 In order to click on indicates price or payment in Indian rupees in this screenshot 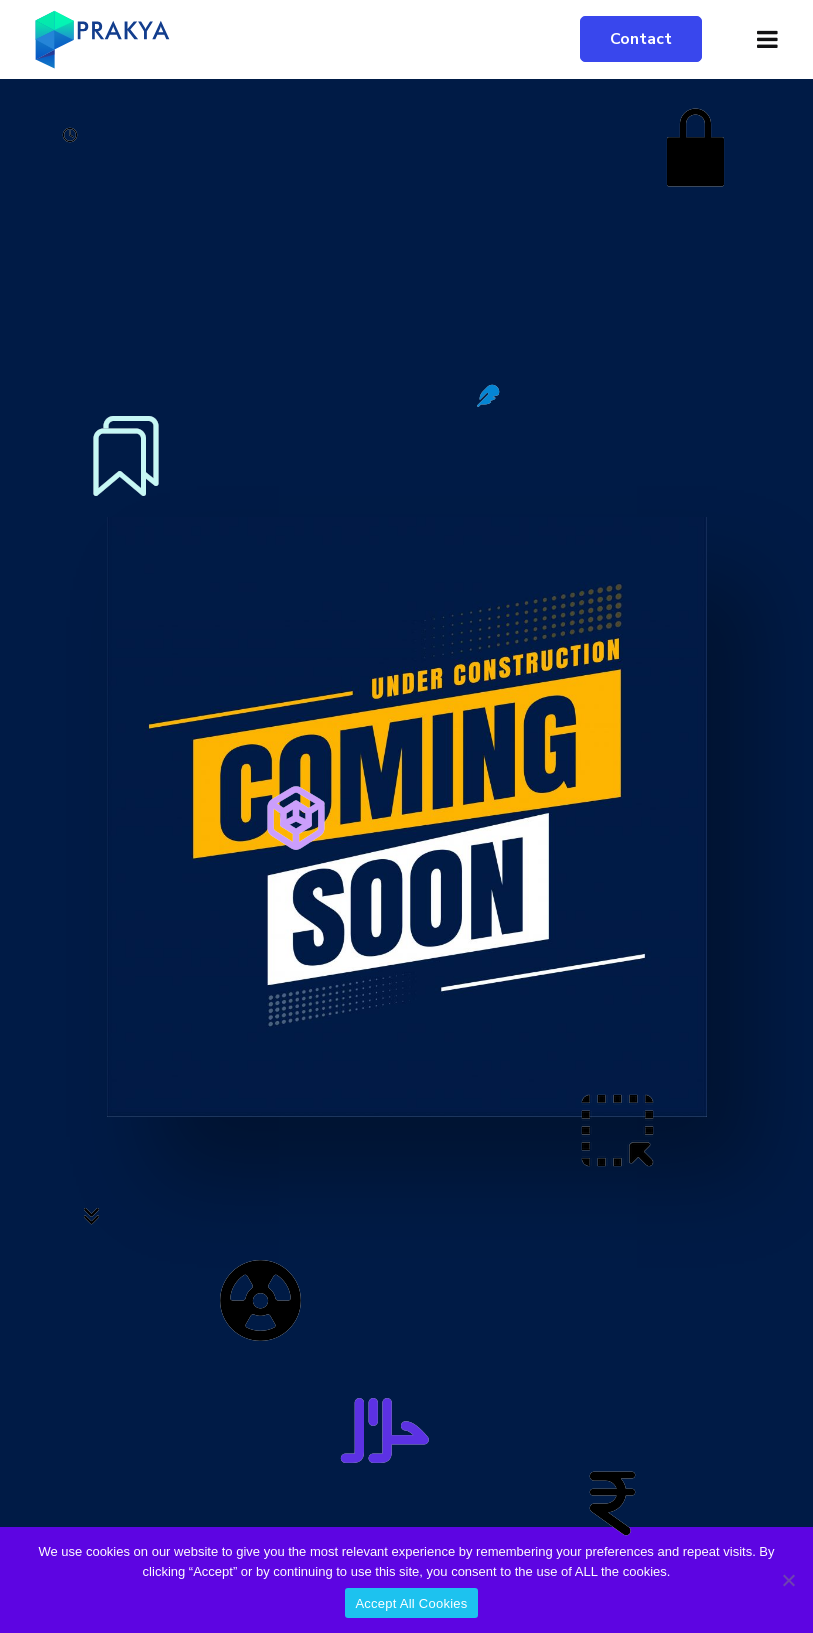, I will do `click(612, 1503)`.